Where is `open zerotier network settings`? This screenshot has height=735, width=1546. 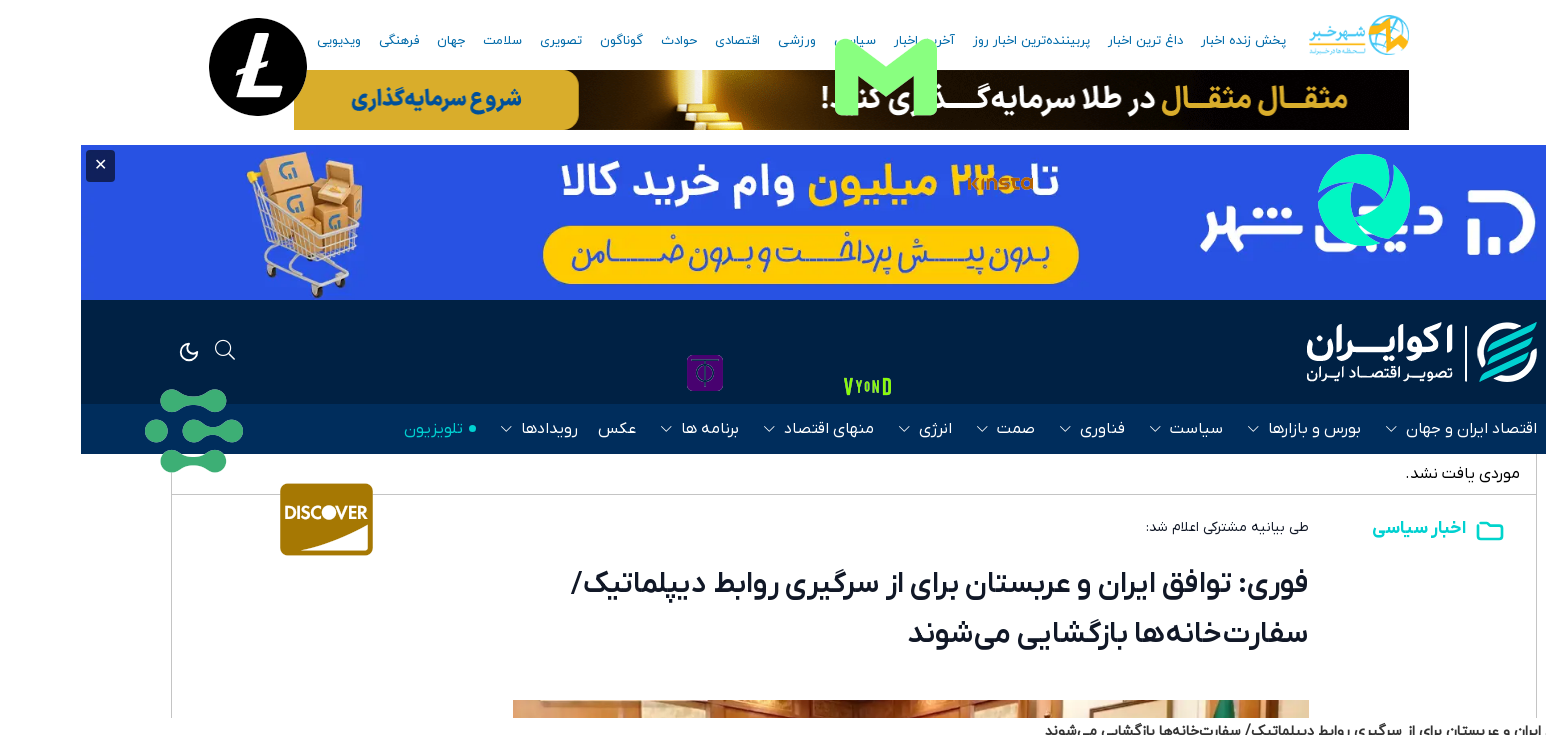 open zerotier network settings is located at coordinates (705, 373).